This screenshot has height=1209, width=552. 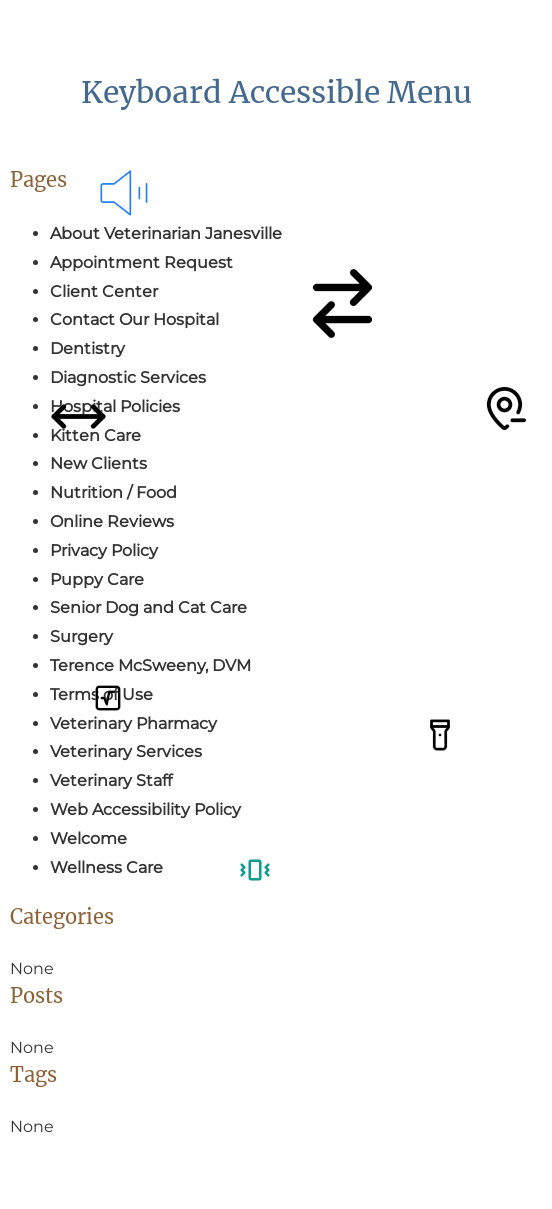 What do you see at coordinates (504, 408) in the screenshot?
I see `remove a saved location` at bounding box center [504, 408].